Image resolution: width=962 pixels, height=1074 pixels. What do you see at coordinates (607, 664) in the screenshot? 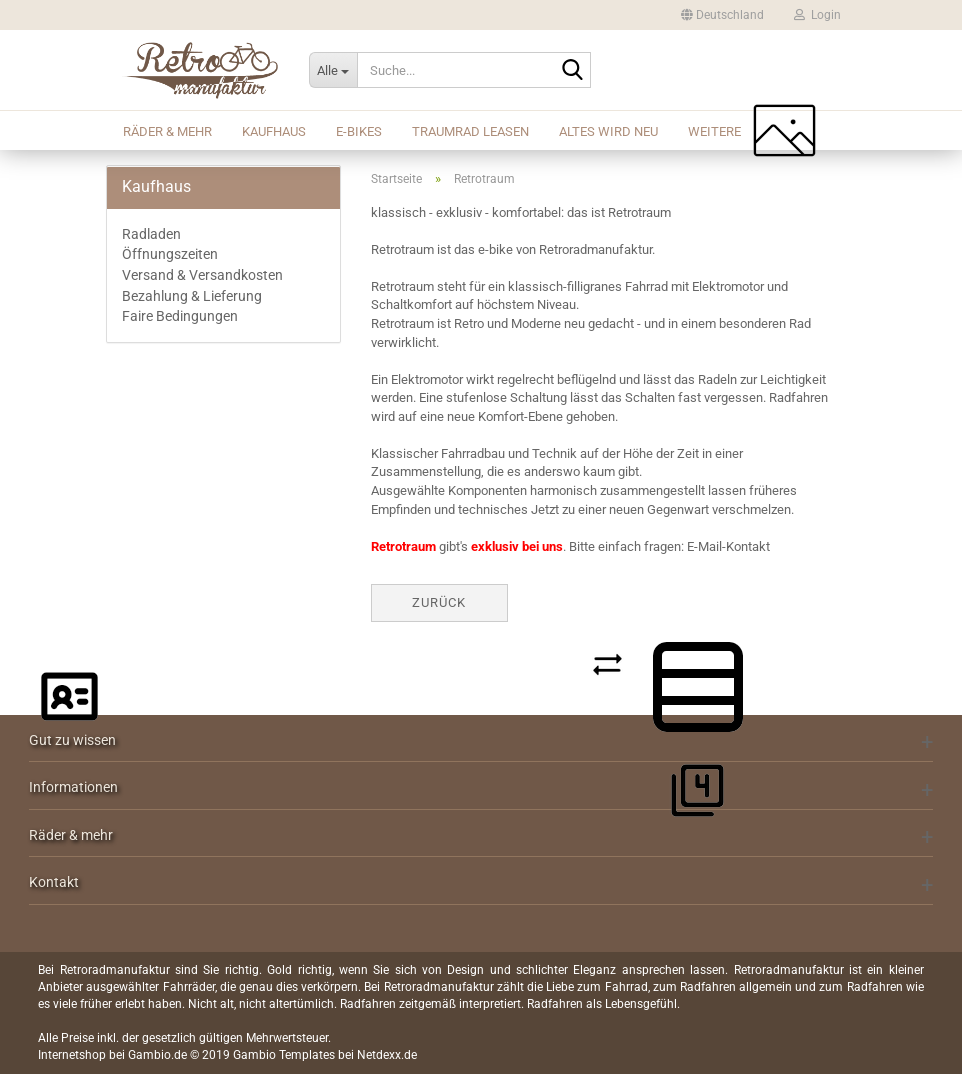
I see `sync data between devices or accounts` at bounding box center [607, 664].